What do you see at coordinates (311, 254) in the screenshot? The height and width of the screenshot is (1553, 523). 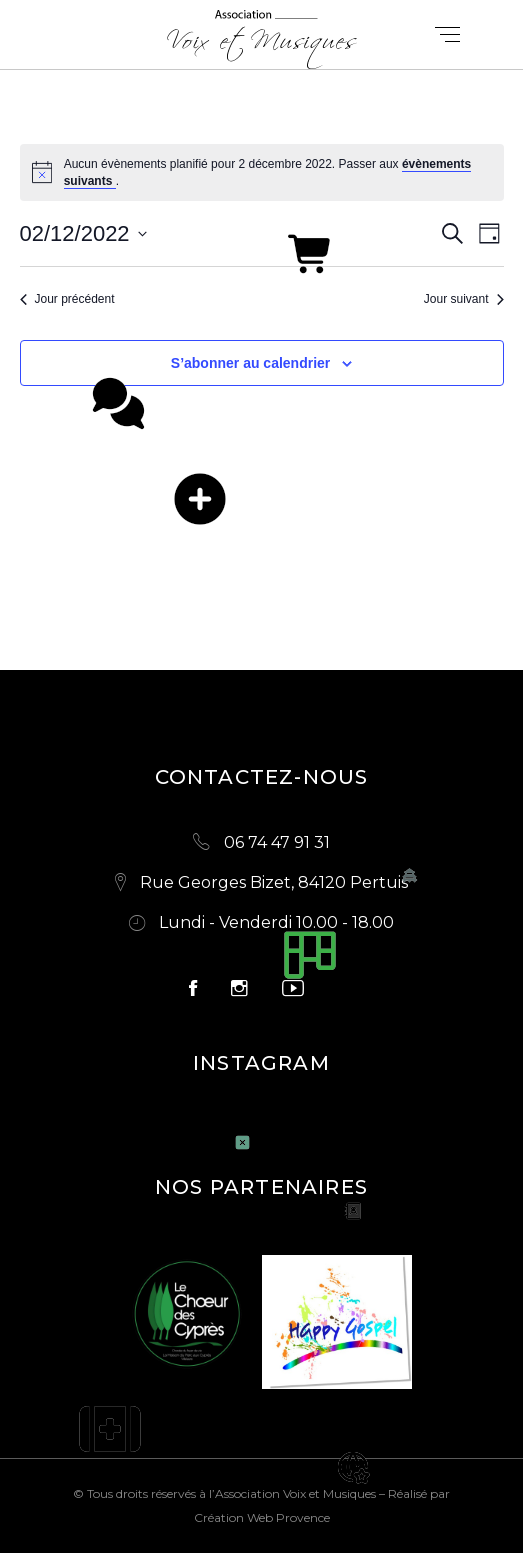 I see `view your shopping cart` at bounding box center [311, 254].